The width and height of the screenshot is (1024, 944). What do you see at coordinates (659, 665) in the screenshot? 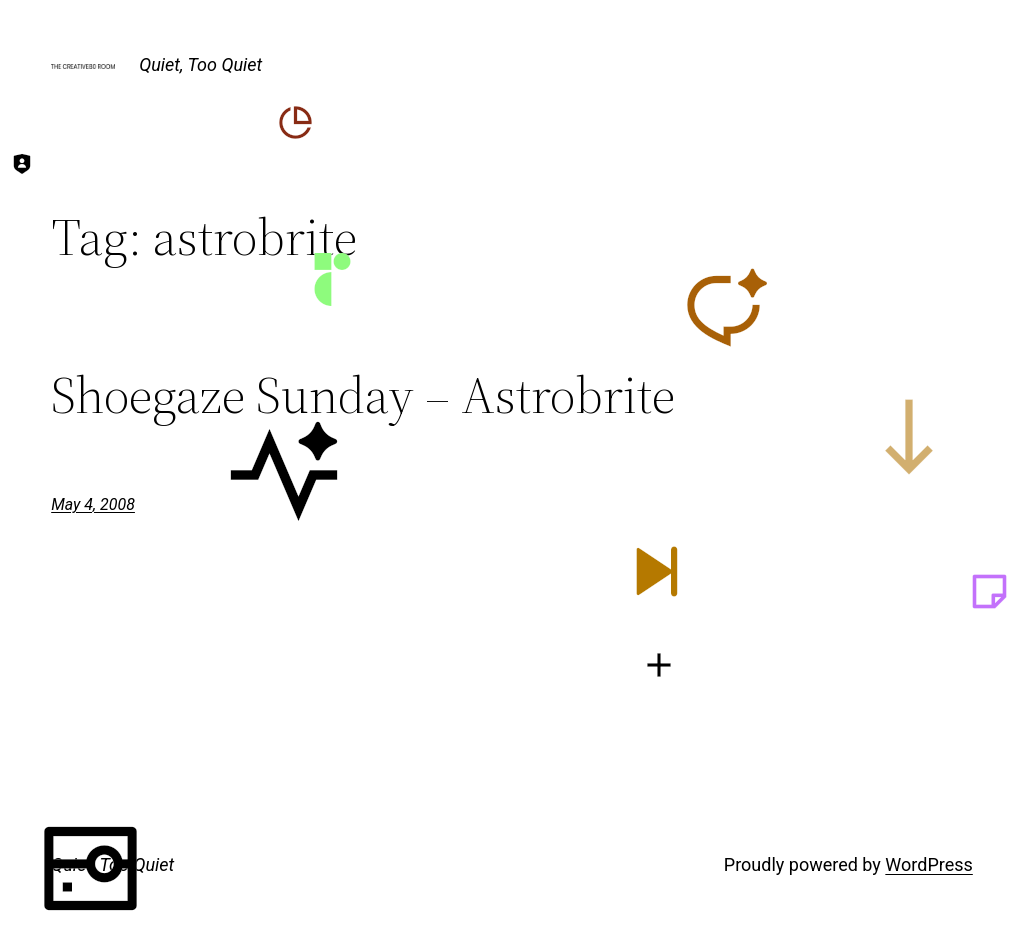
I see `add a new item` at bounding box center [659, 665].